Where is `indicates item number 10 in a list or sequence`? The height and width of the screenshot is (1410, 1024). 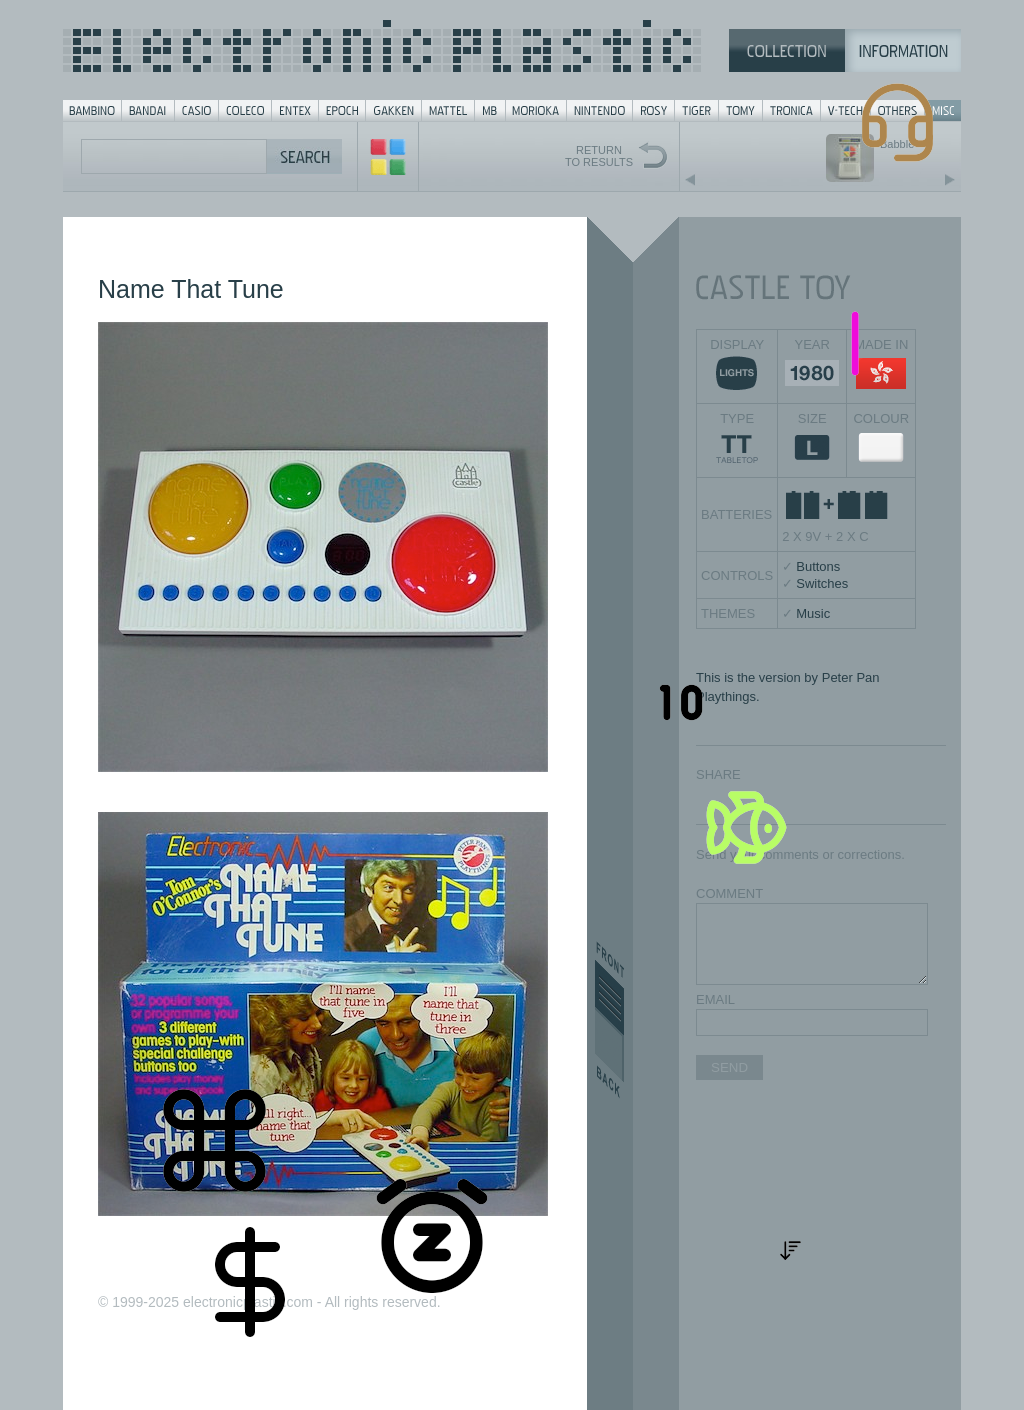
indicates item number 10 in a list or sequence is located at coordinates (677, 702).